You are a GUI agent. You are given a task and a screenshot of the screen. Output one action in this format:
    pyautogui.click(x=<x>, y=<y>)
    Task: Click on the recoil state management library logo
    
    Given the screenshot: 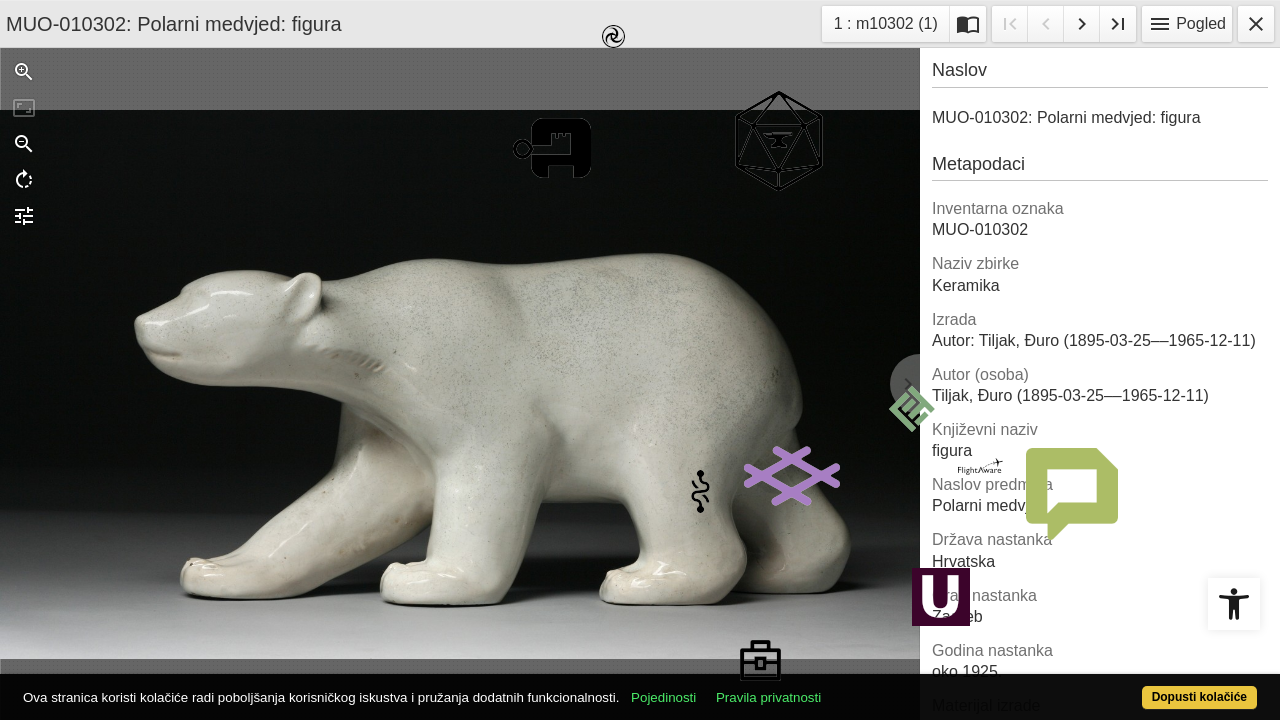 What is the action you would take?
    pyautogui.click(x=700, y=491)
    